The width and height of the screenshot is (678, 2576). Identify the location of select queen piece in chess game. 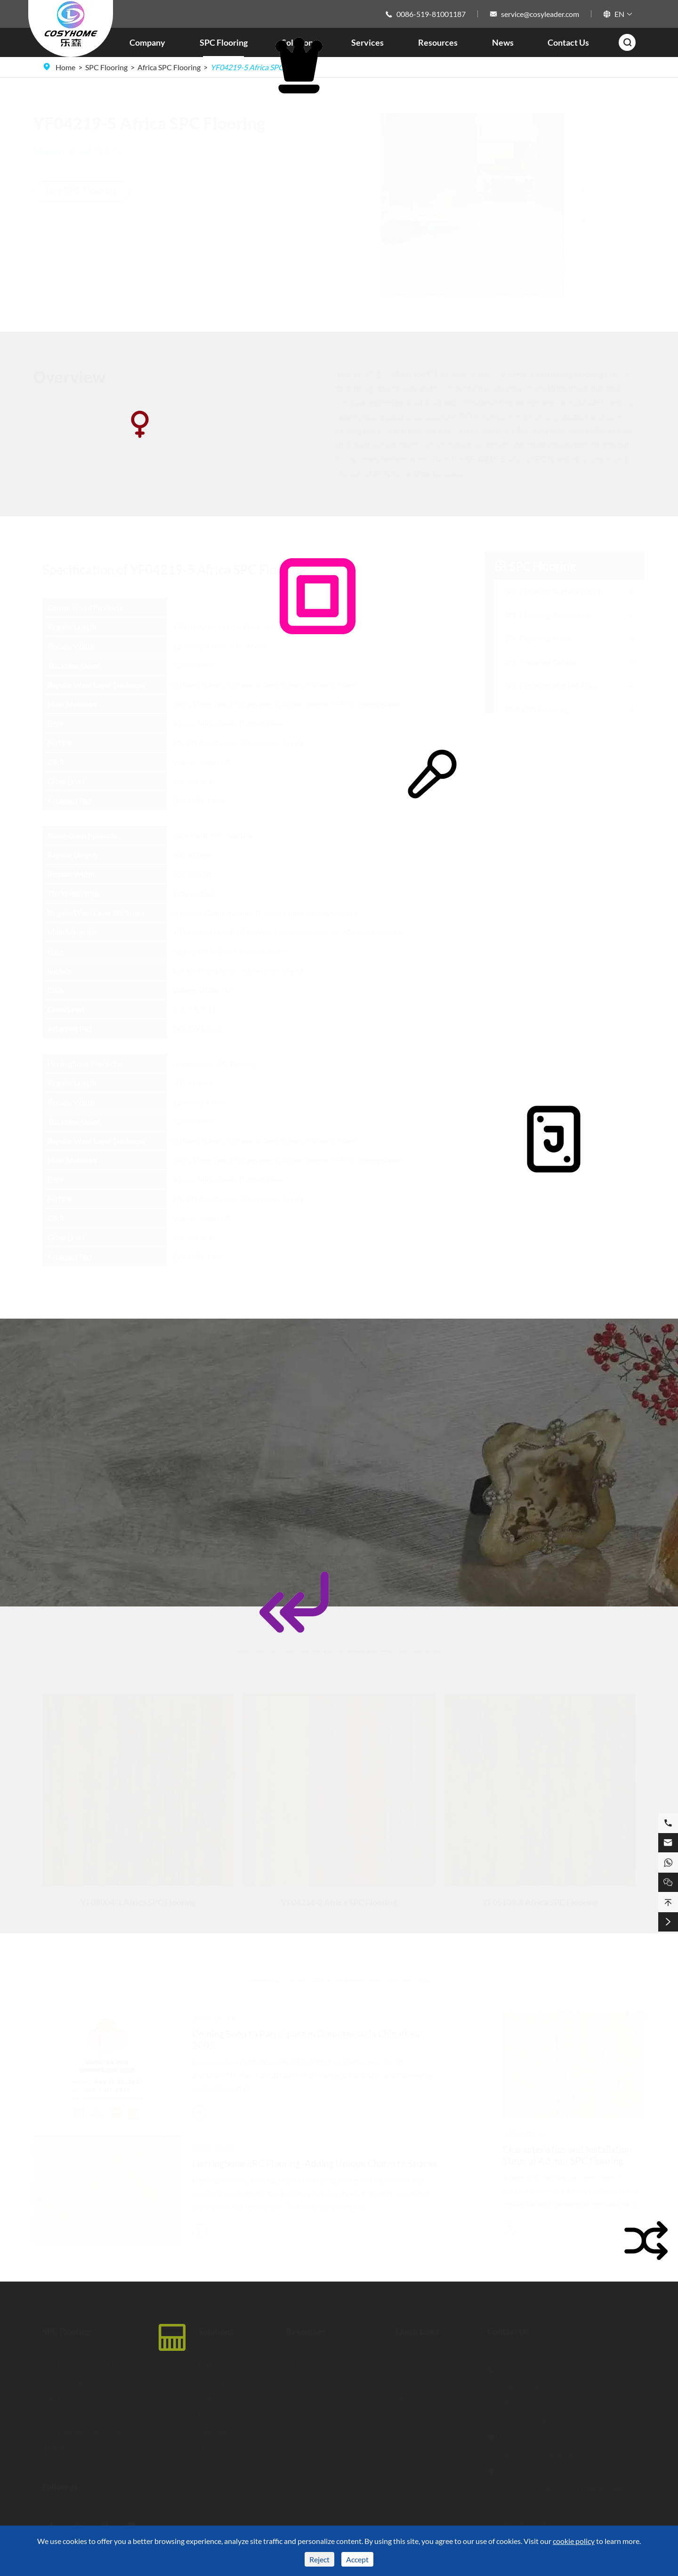
(299, 67).